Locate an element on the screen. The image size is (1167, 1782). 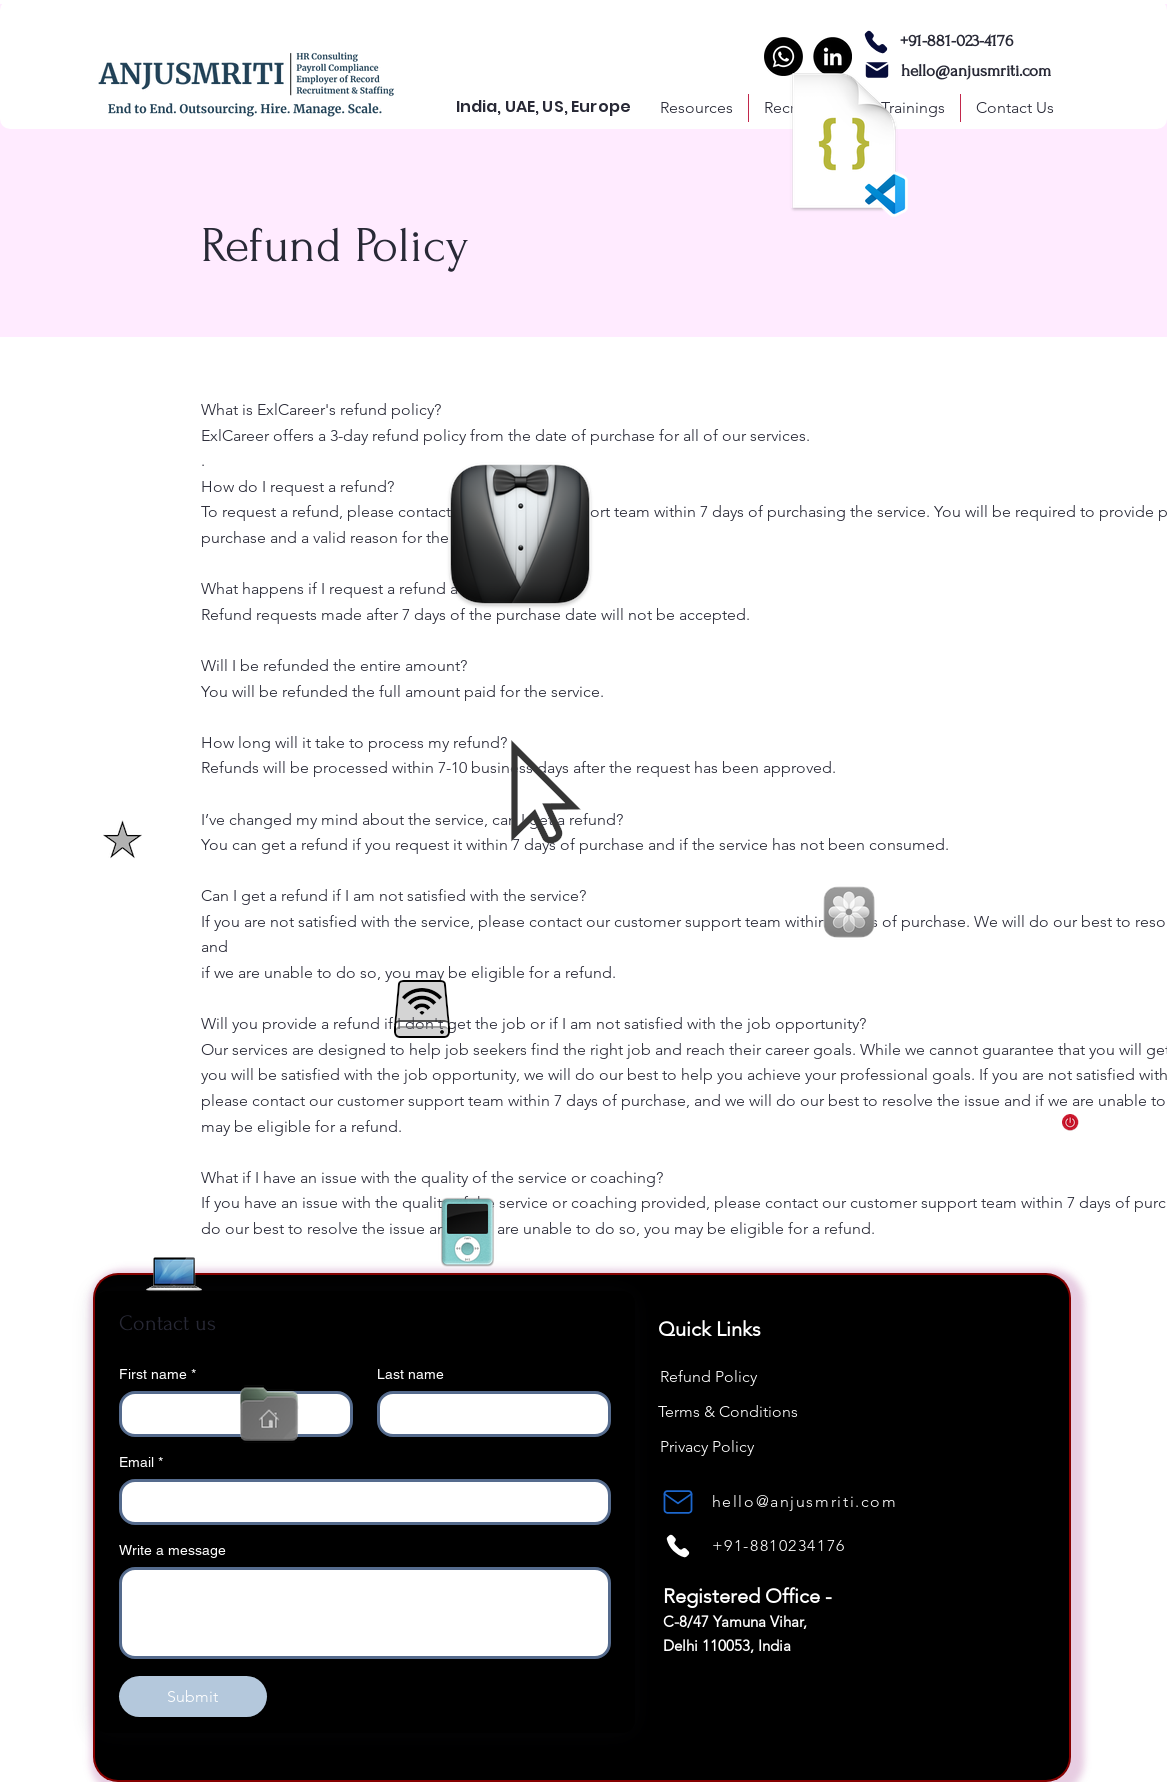
open the photos app is located at coordinates (849, 912).